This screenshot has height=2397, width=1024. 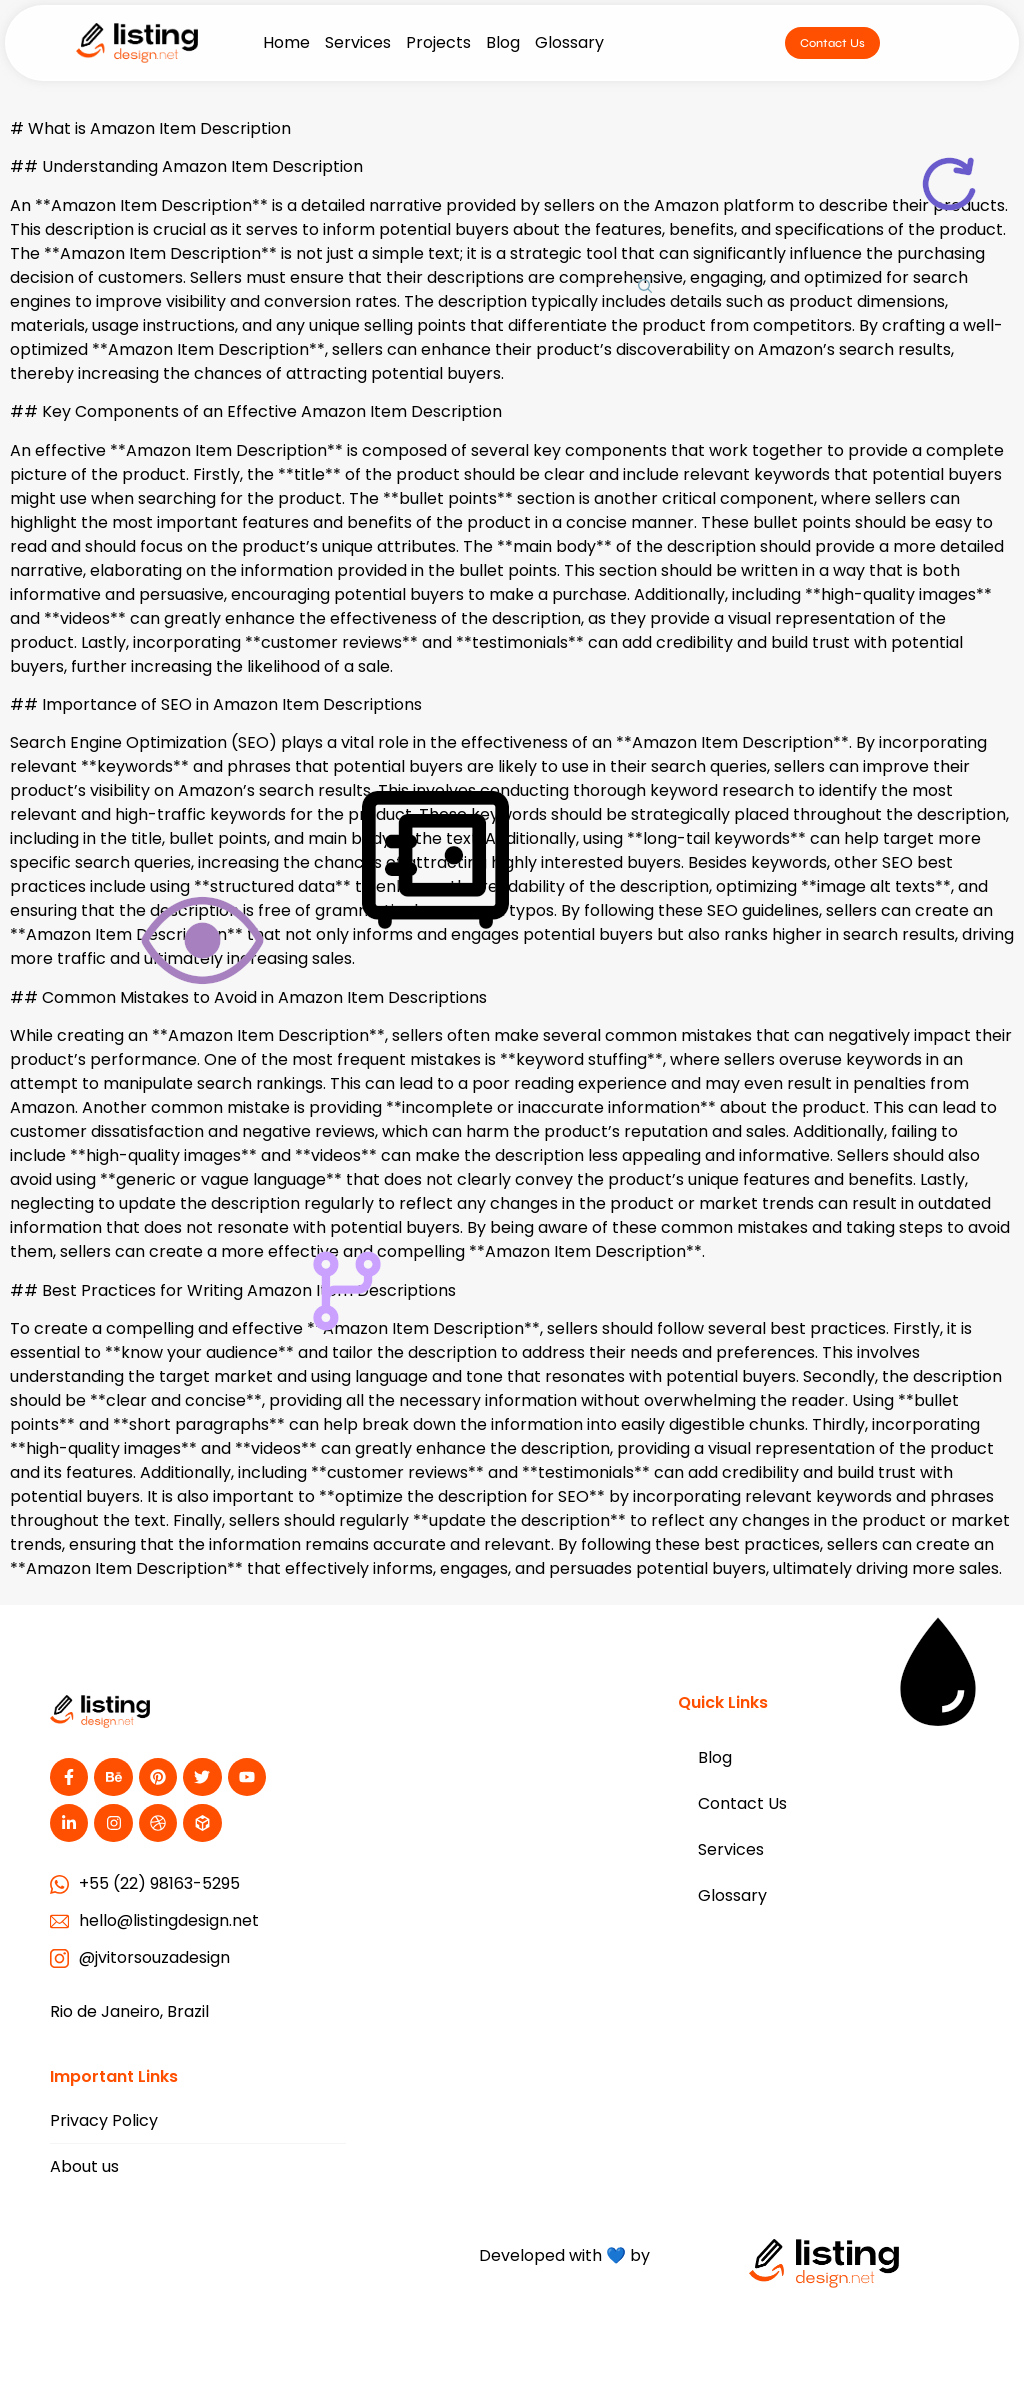 What do you see at coordinates (645, 286) in the screenshot?
I see `search for content or items` at bounding box center [645, 286].